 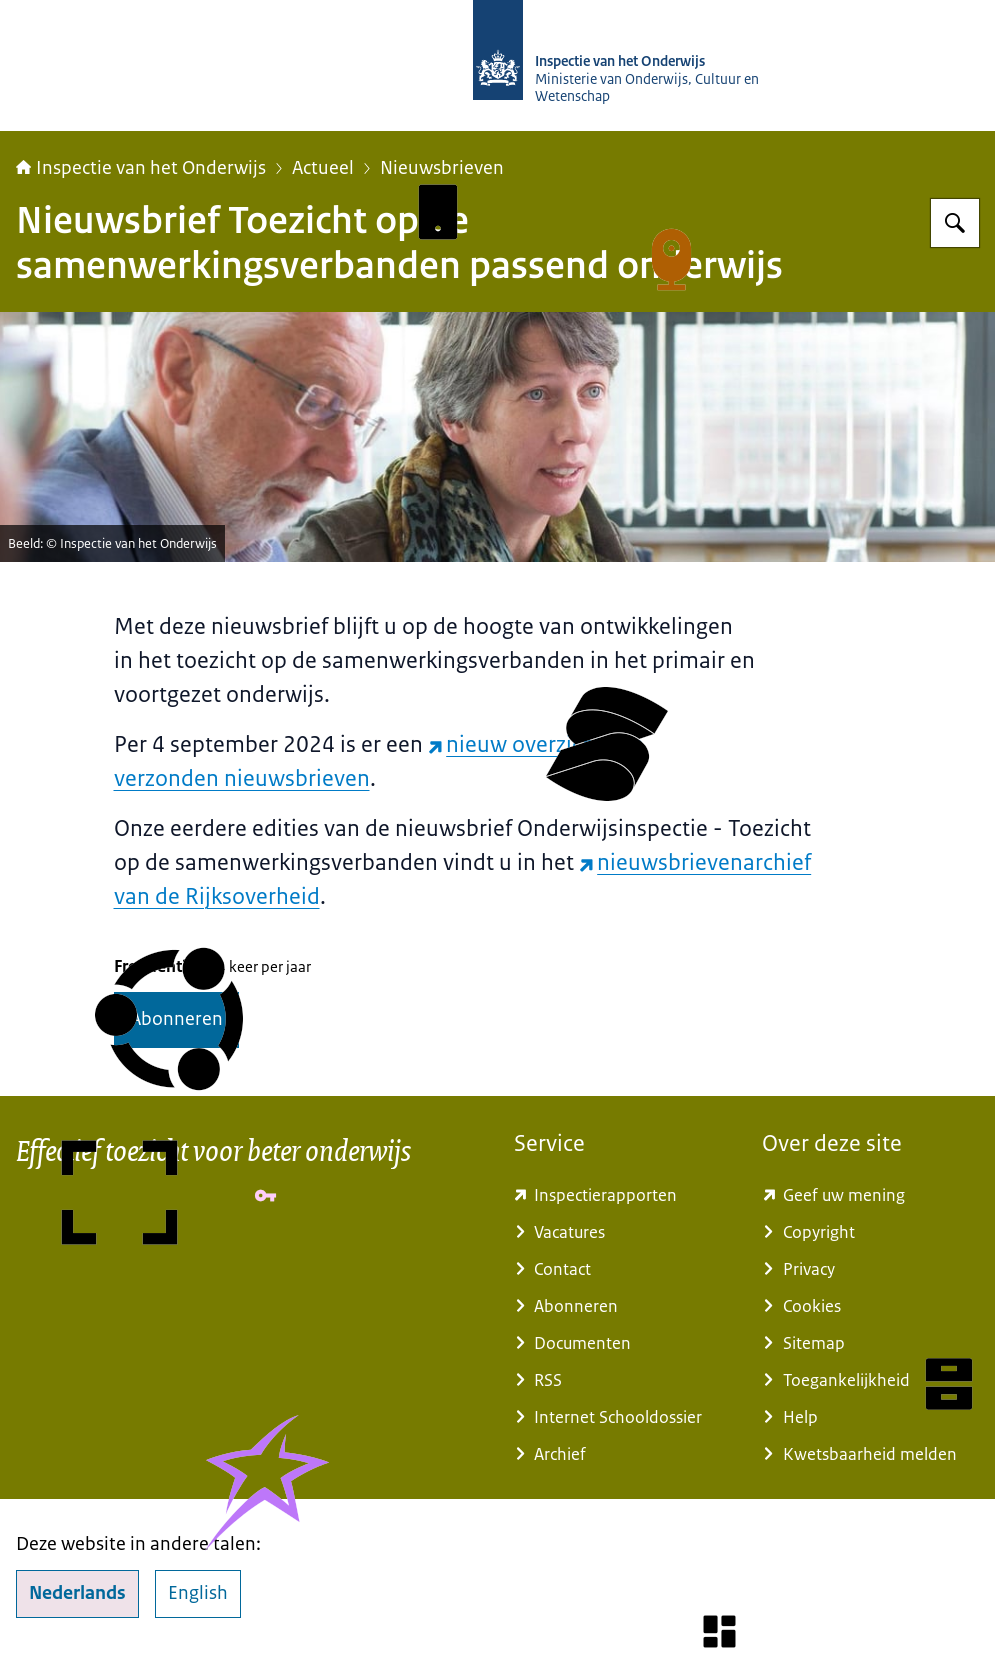 What do you see at coordinates (949, 1384) in the screenshot?
I see `access archived files or documents` at bounding box center [949, 1384].